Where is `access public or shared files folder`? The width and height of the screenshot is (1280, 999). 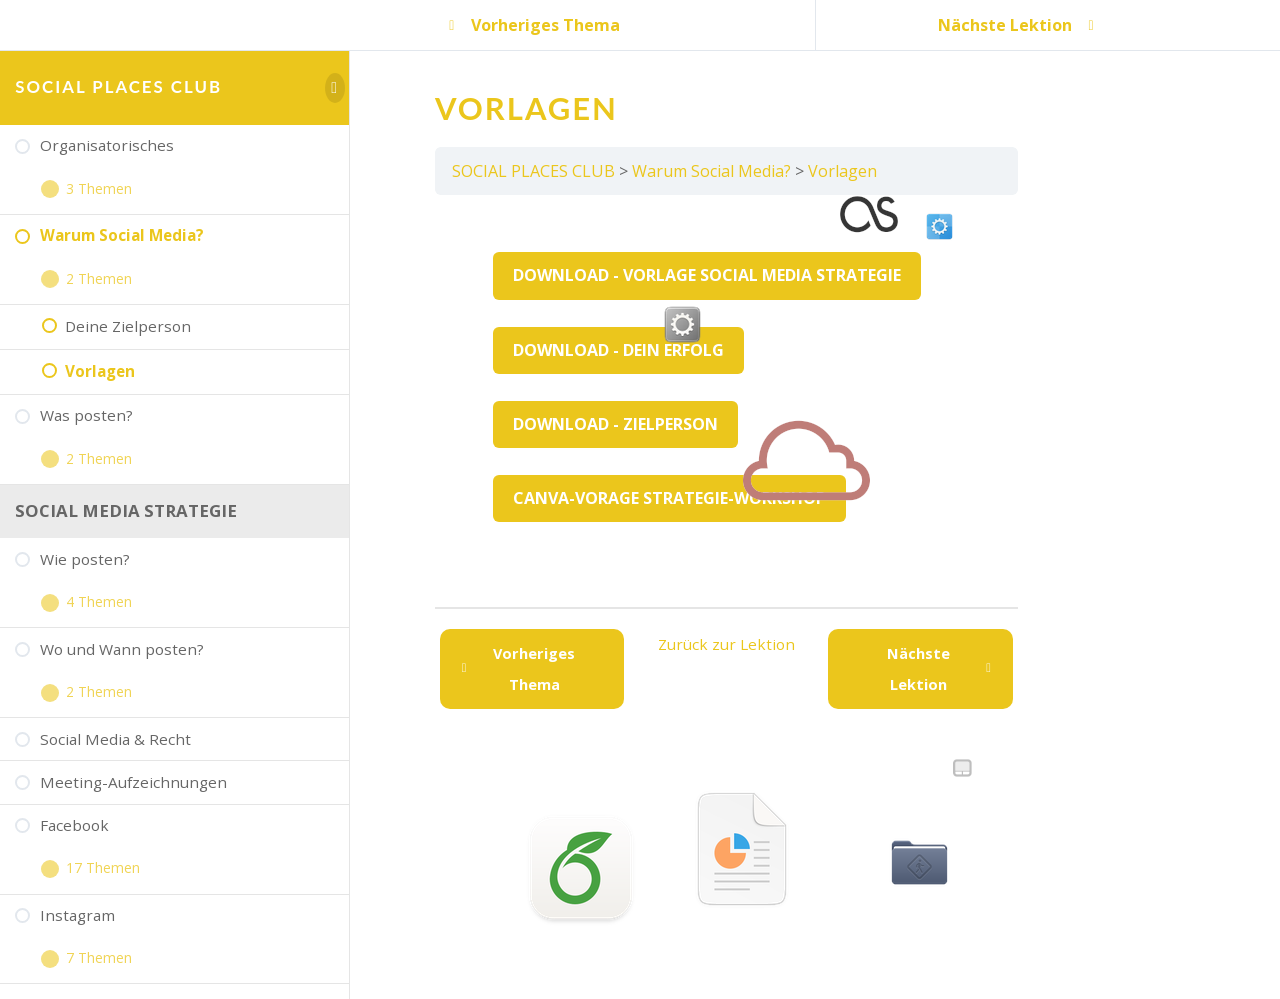
access public or shared files folder is located at coordinates (919, 862).